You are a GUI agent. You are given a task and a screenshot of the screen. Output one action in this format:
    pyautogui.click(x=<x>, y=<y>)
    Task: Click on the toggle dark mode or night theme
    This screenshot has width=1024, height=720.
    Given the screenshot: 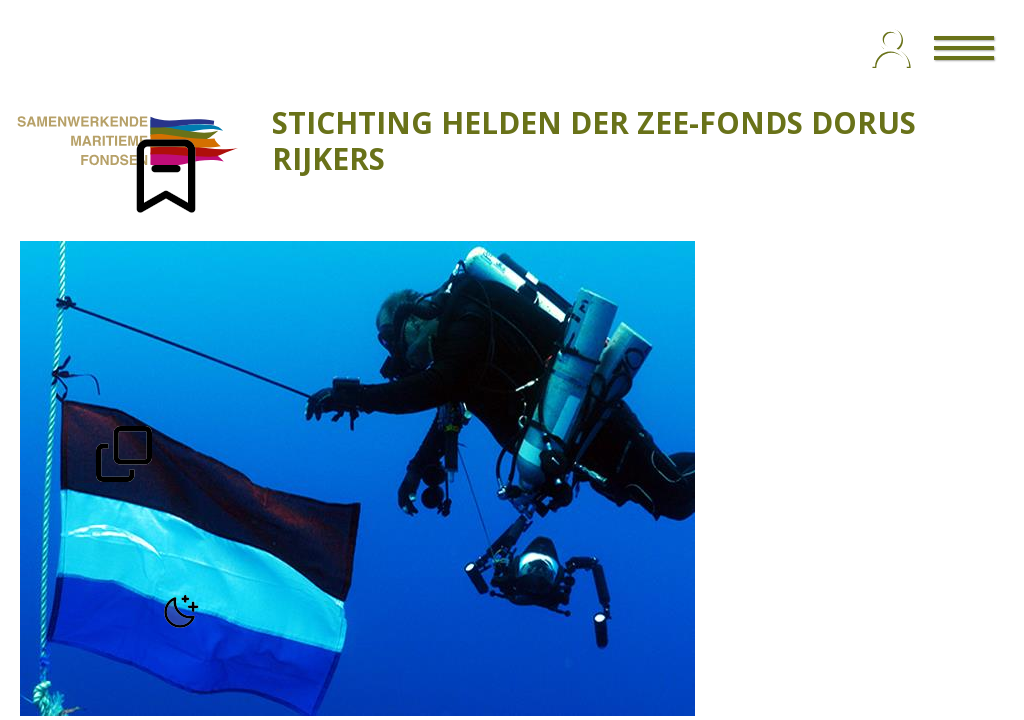 What is the action you would take?
    pyautogui.click(x=180, y=612)
    